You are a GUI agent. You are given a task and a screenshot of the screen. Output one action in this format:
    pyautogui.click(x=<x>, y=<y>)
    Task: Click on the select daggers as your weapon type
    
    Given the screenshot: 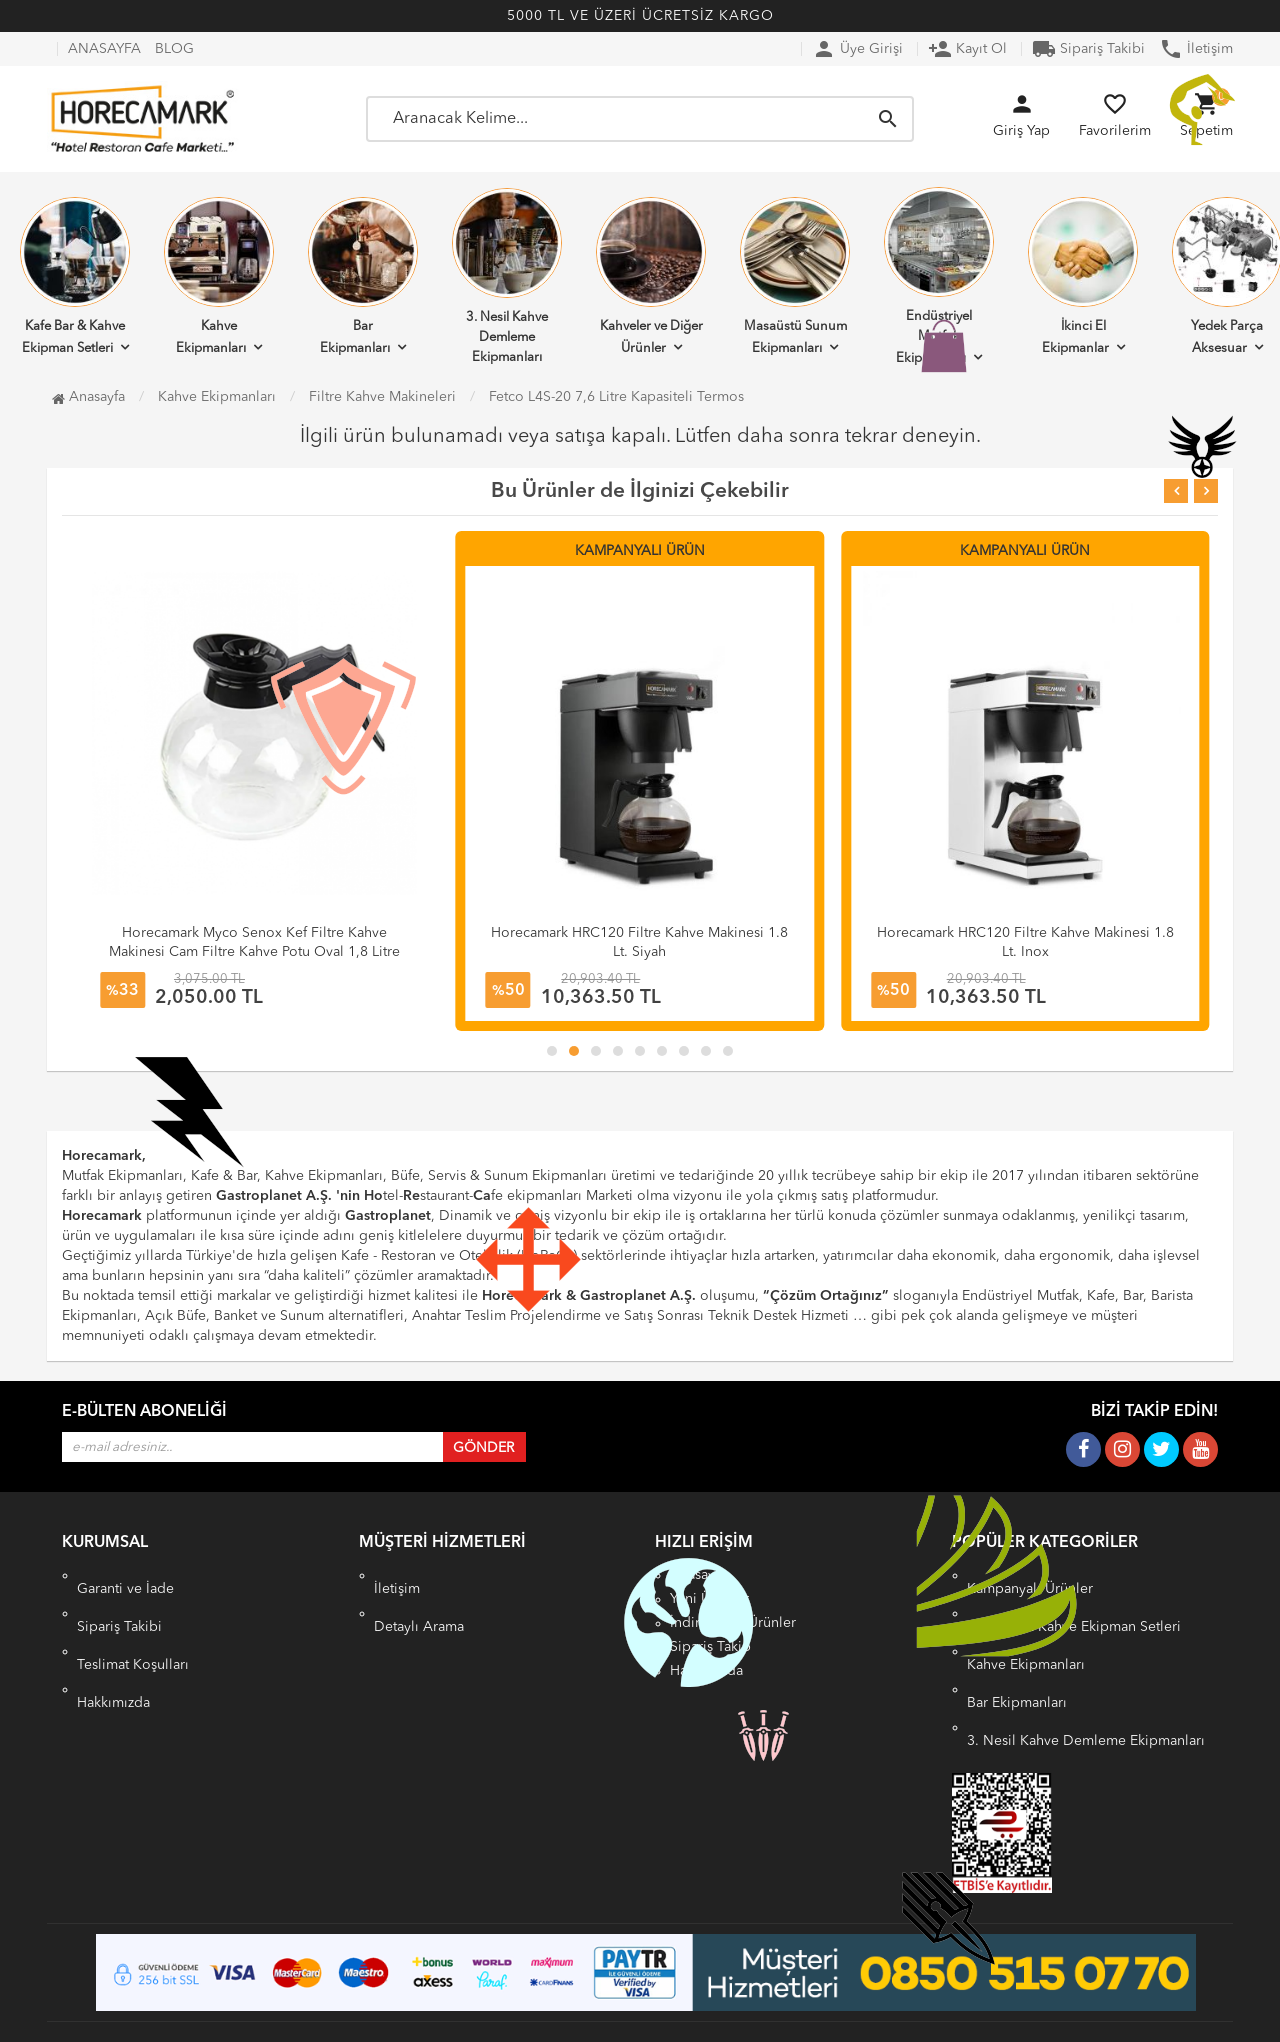 What is the action you would take?
    pyautogui.click(x=763, y=1735)
    